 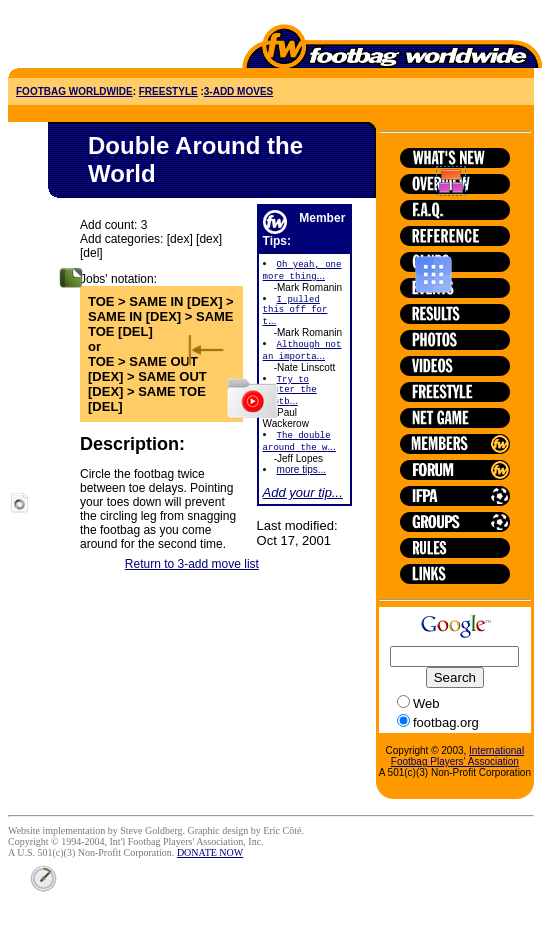 What do you see at coordinates (19, 502) in the screenshot?
I see `indicates a JSON file type` at bounding box center [19, 502].